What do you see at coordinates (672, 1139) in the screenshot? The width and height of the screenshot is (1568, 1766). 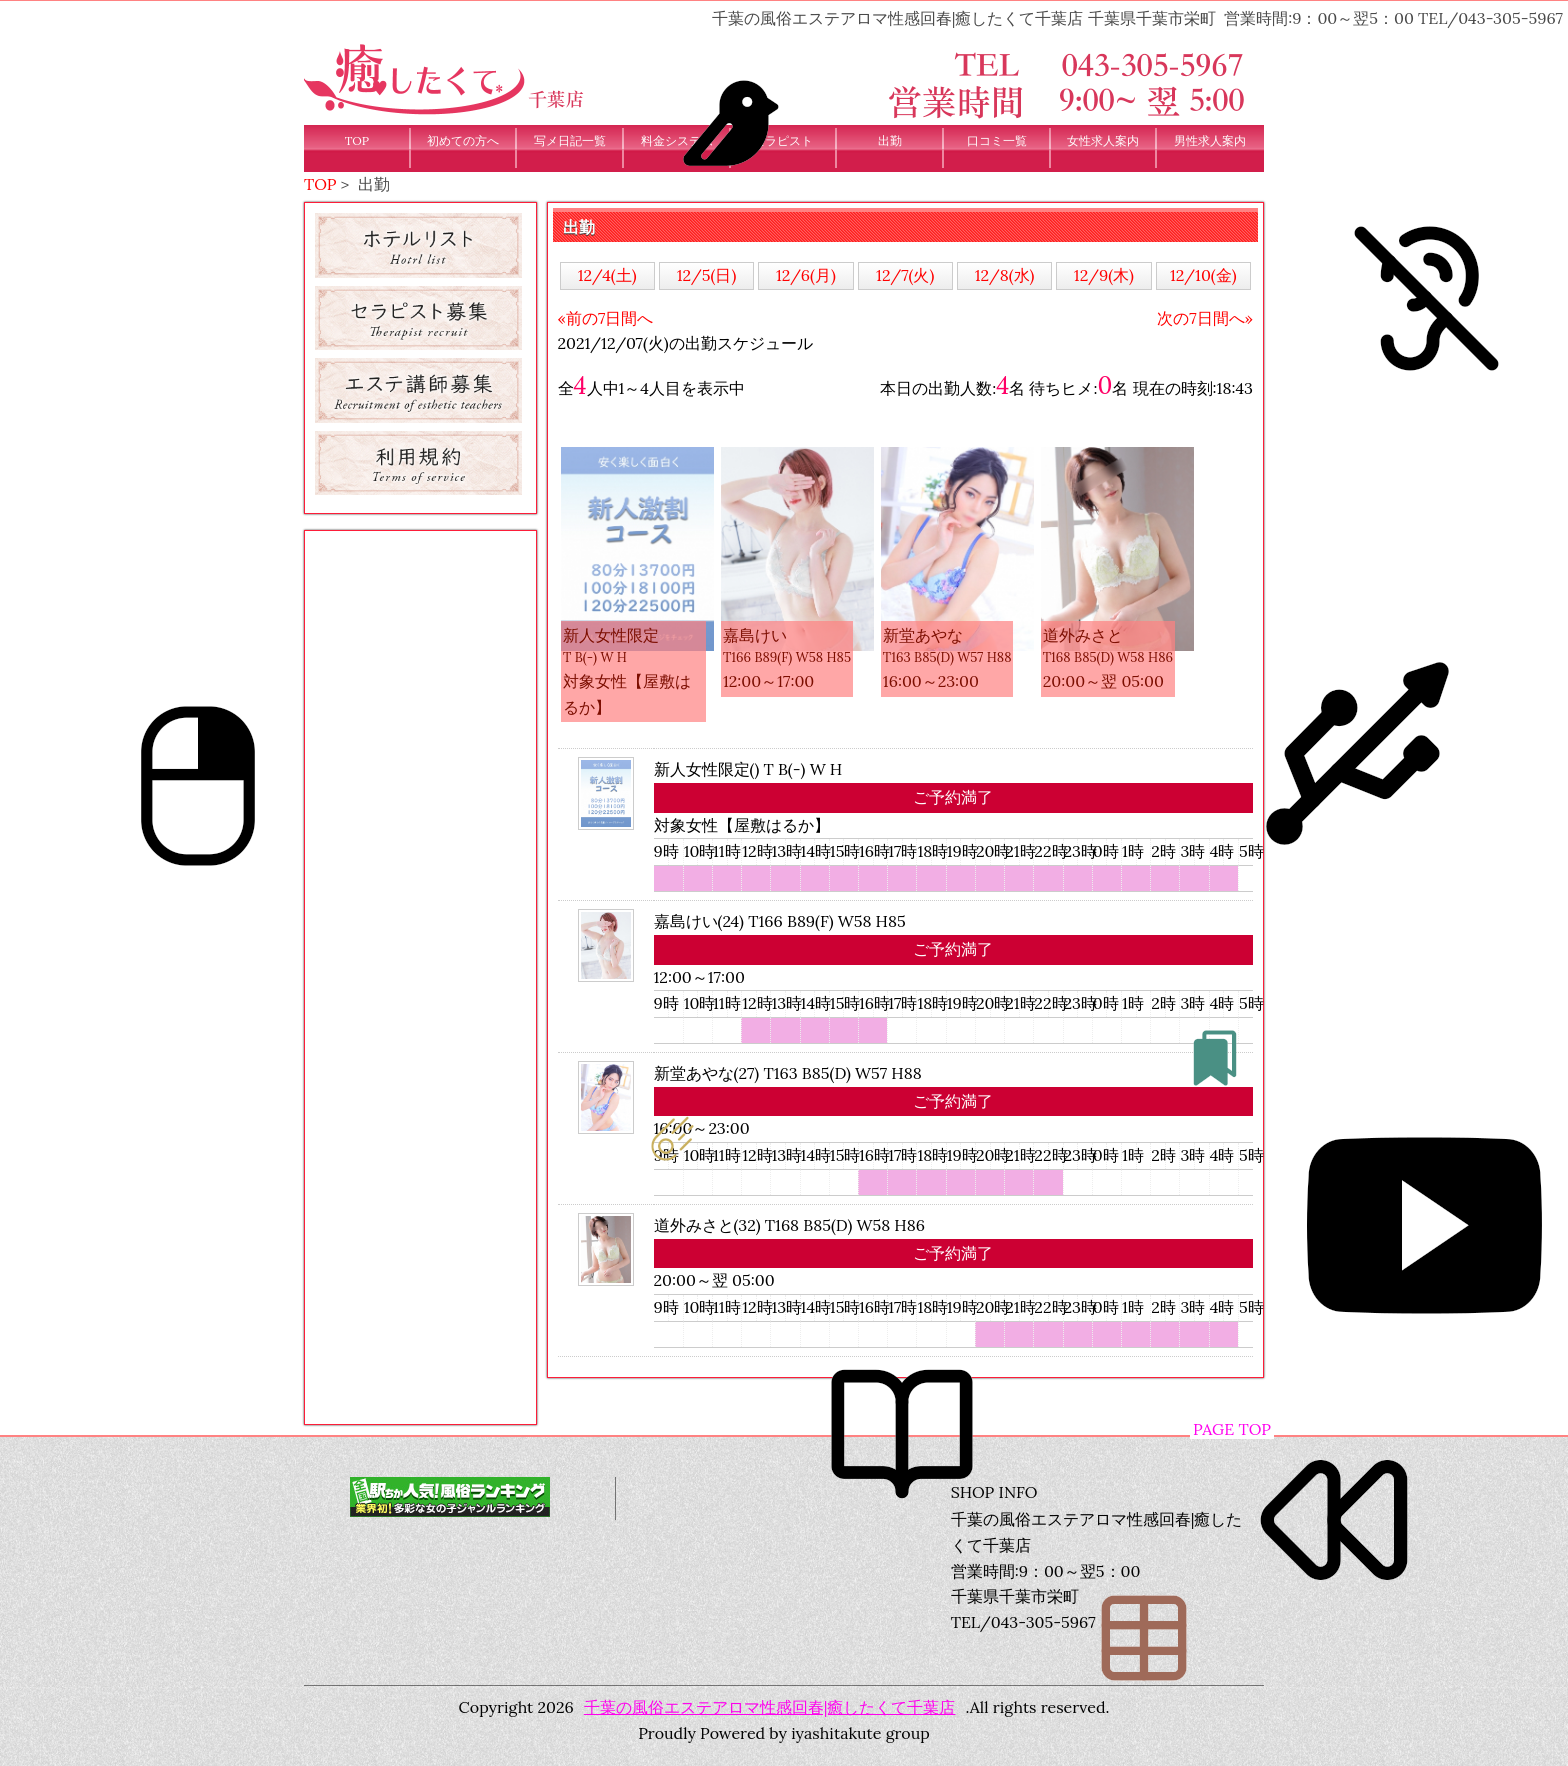 I see `indicates a crash or system error` at bounding box center [672, 1139].